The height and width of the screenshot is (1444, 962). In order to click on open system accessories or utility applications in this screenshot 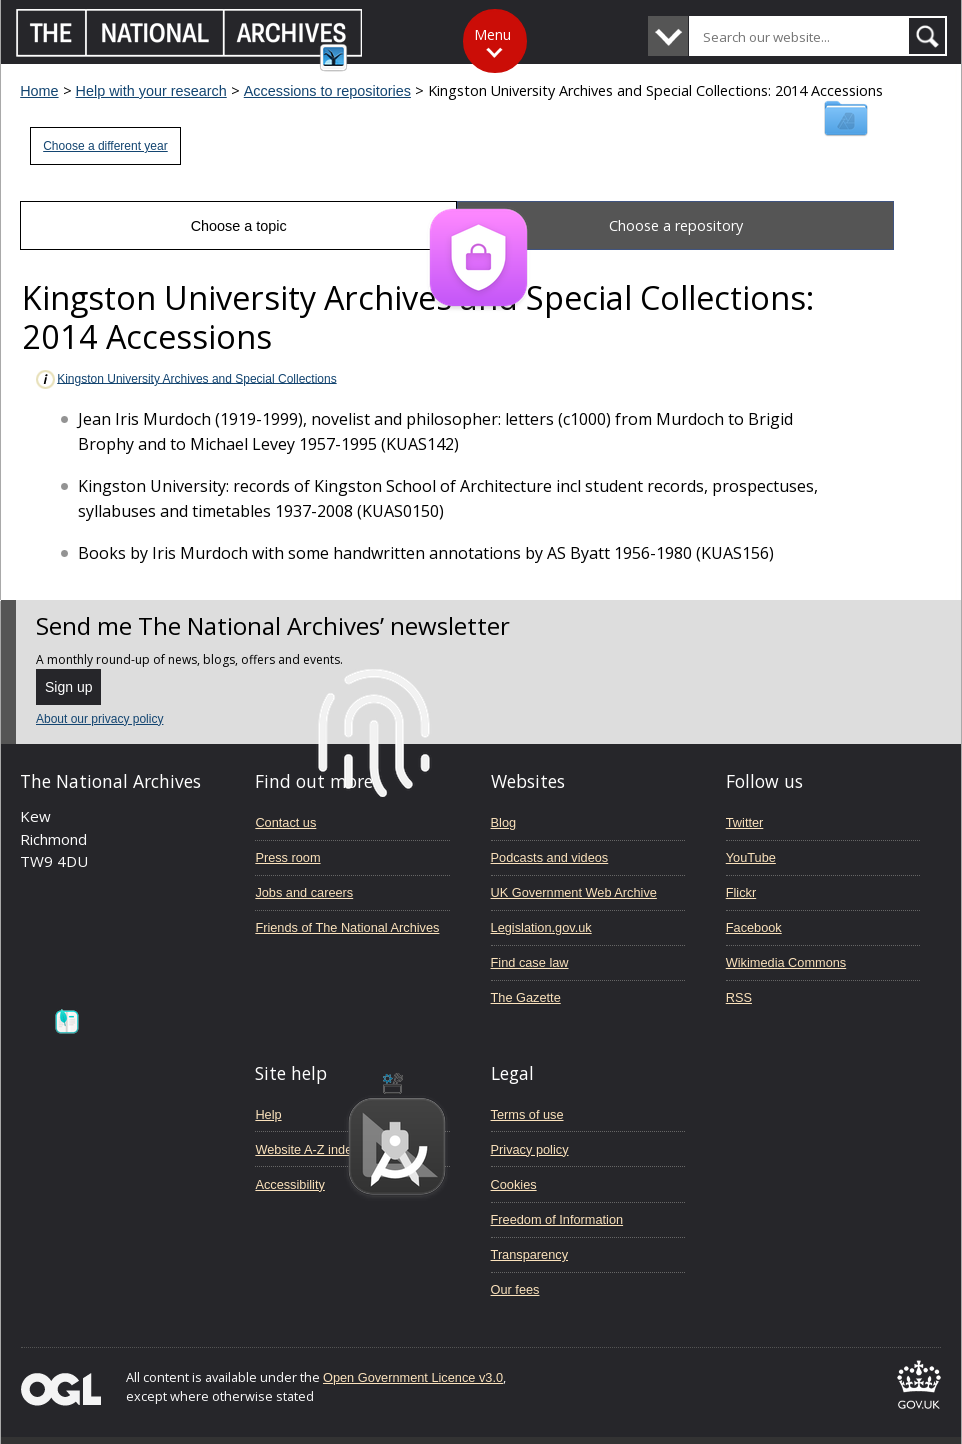, I will do `click(397, 1148)`.